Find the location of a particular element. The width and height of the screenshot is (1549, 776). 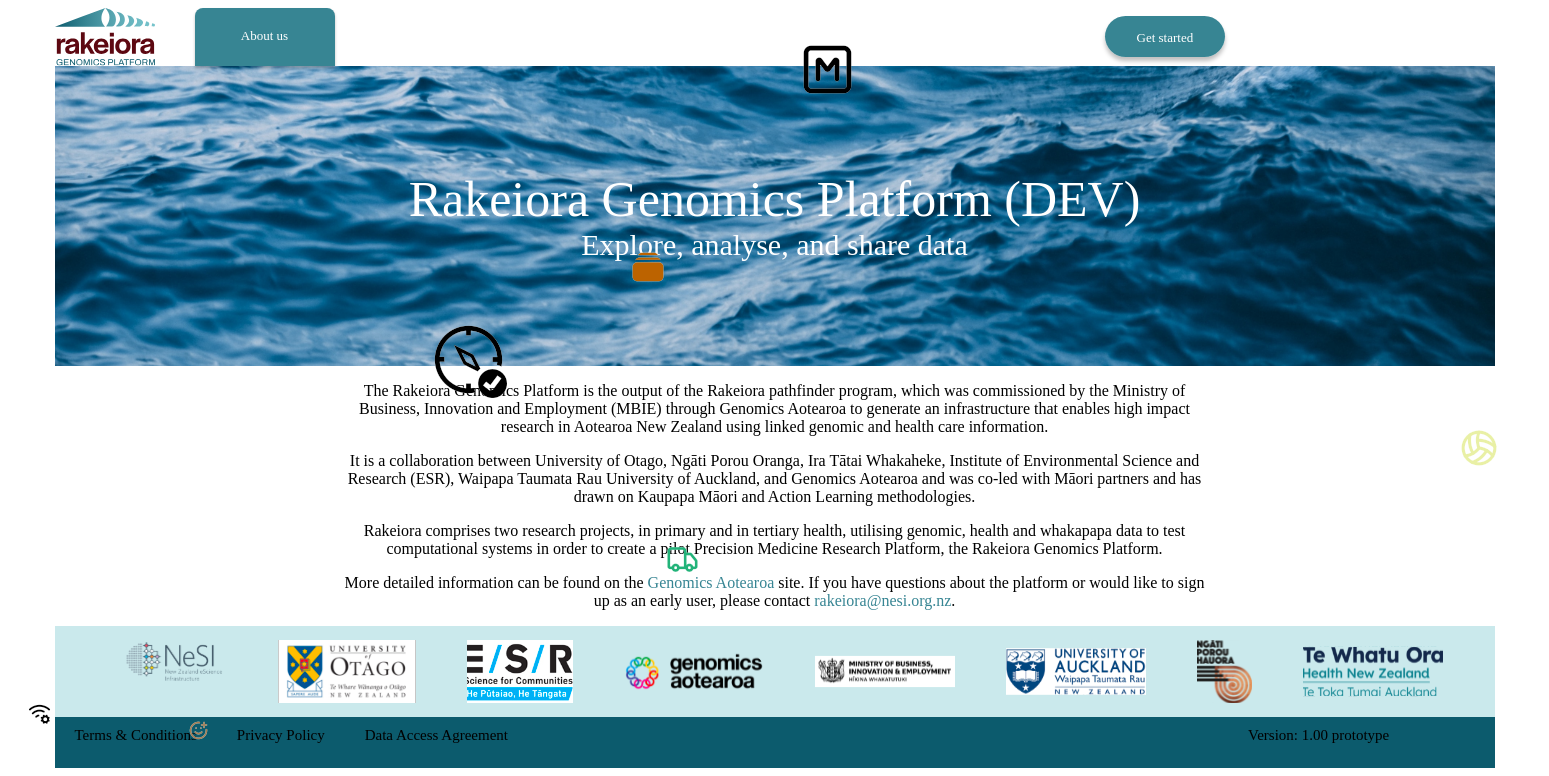

access wifi settings is located at coordinates (39, 713).